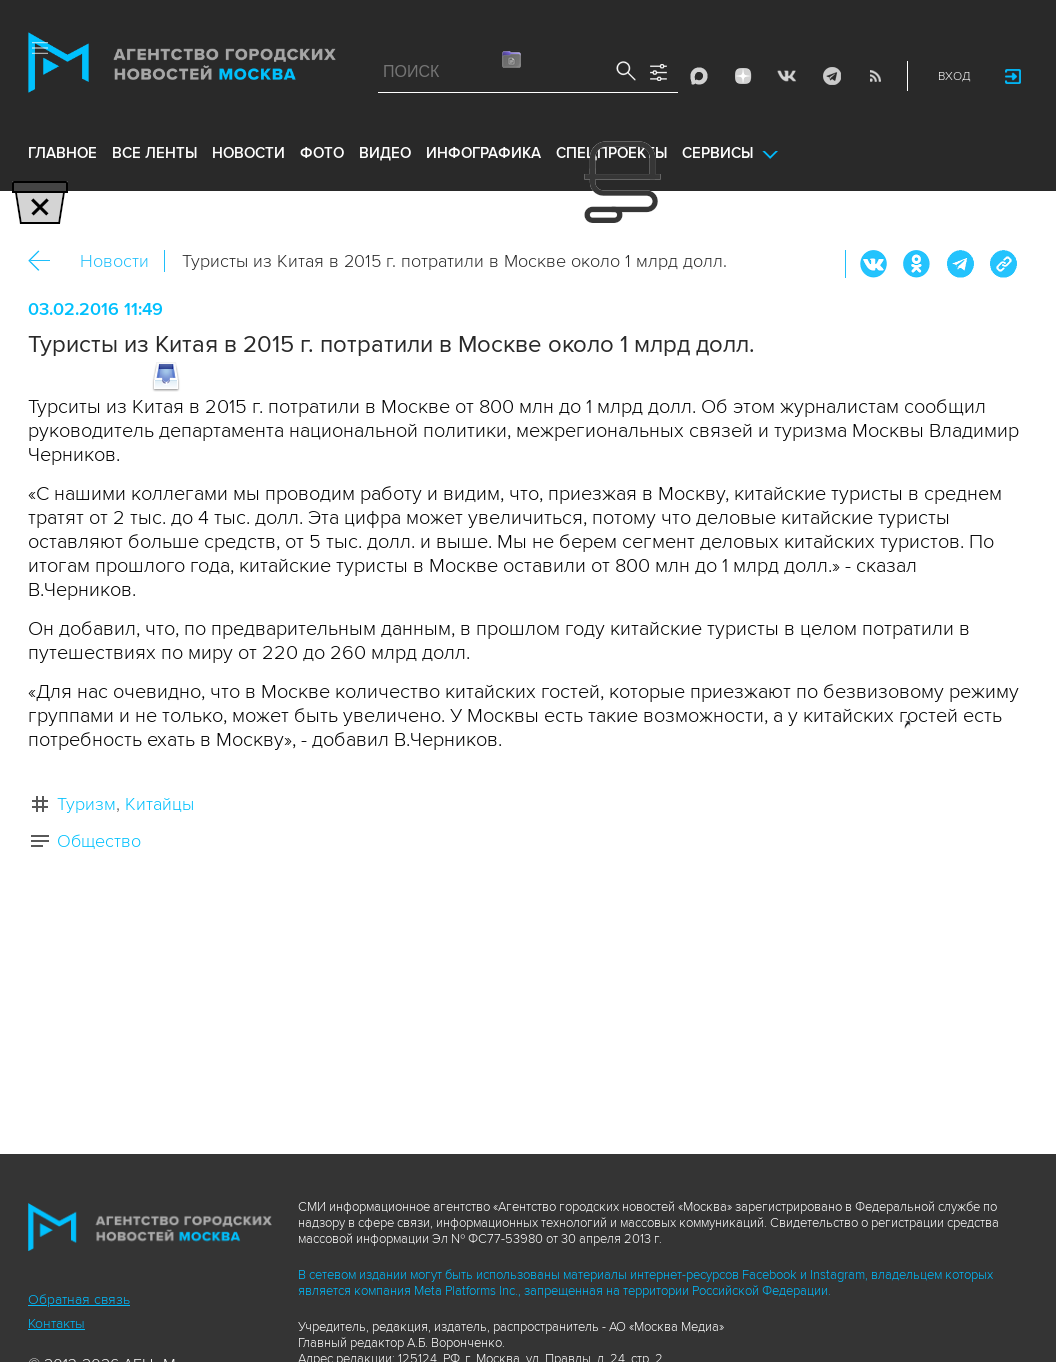 Image resolution: width=1056 pixels, height=1362 pixels. What do you see at coordinates (622, 179) in the screenshot?
I see `connect to a USB dock or hub` at bounding box center [622, 179].